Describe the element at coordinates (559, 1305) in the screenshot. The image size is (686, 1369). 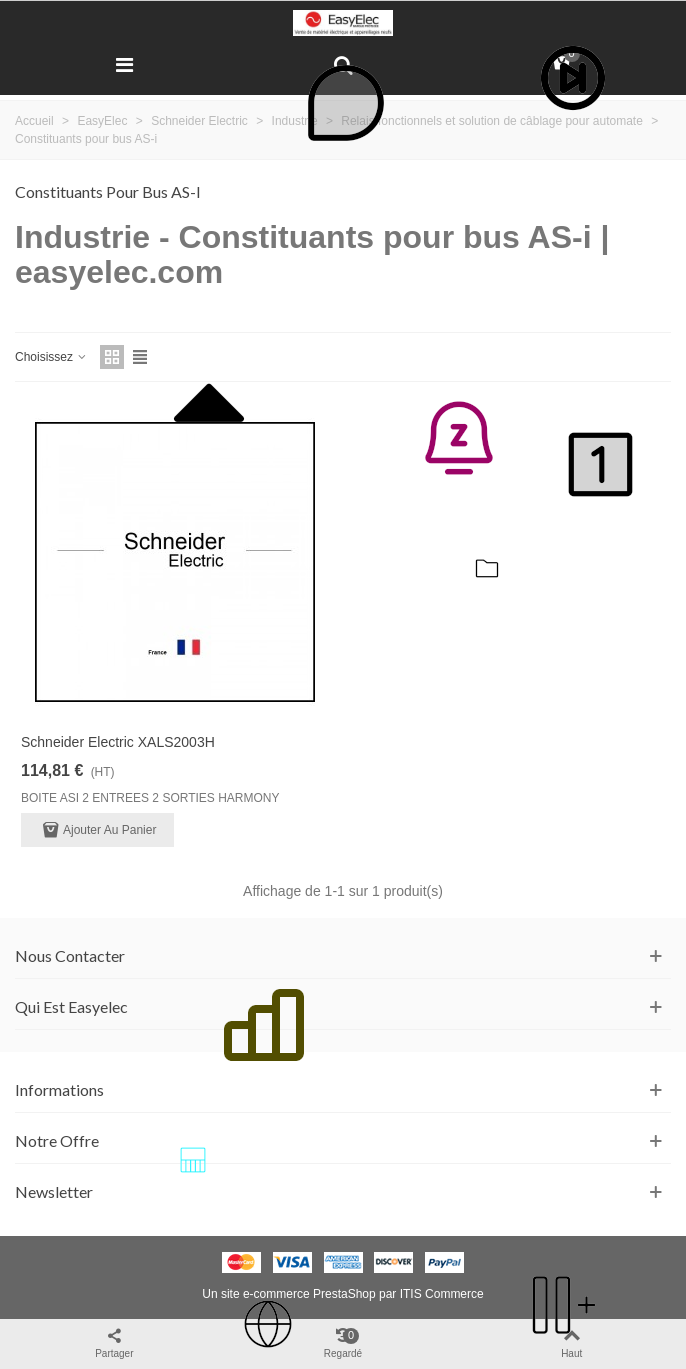
I see `add a new column to the right` at that location.